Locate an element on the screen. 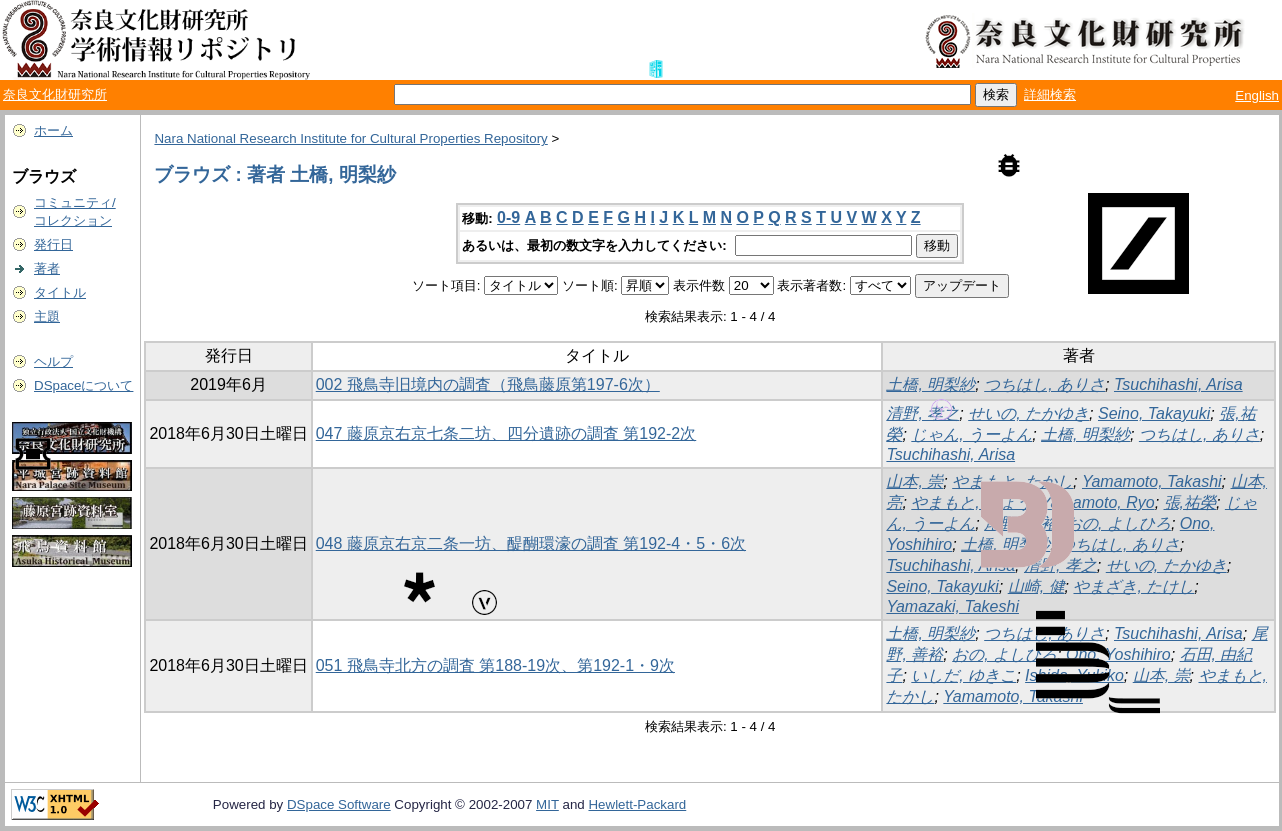 The width and height of the screenshot is (1282, 831). open Vectorworks application is located at coordinates (484, 602).